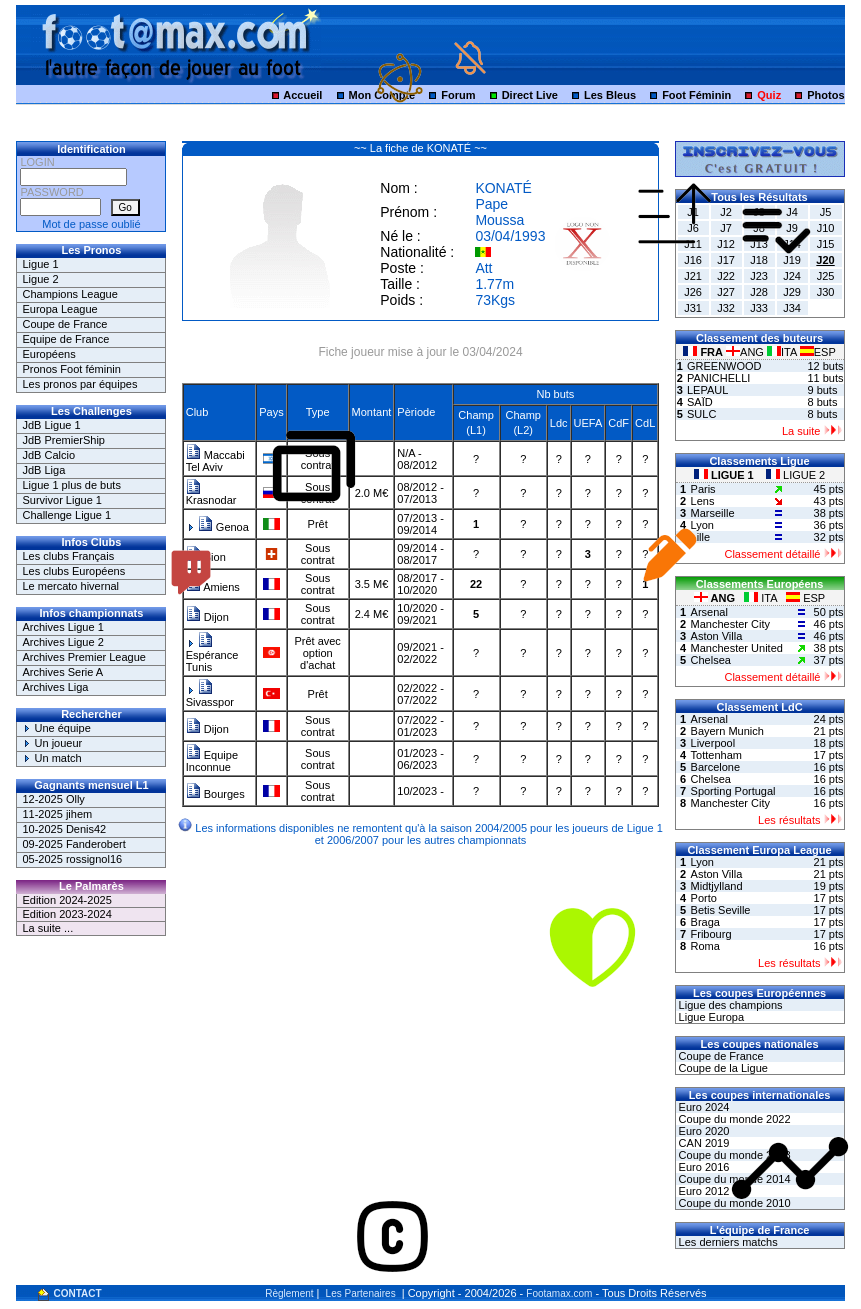 Image resolution: width=861 pixels, height=1309 pixels. Describe the element at coordinates (470, 58) in the screenshot. I see `mute or disable notifications` at that location.